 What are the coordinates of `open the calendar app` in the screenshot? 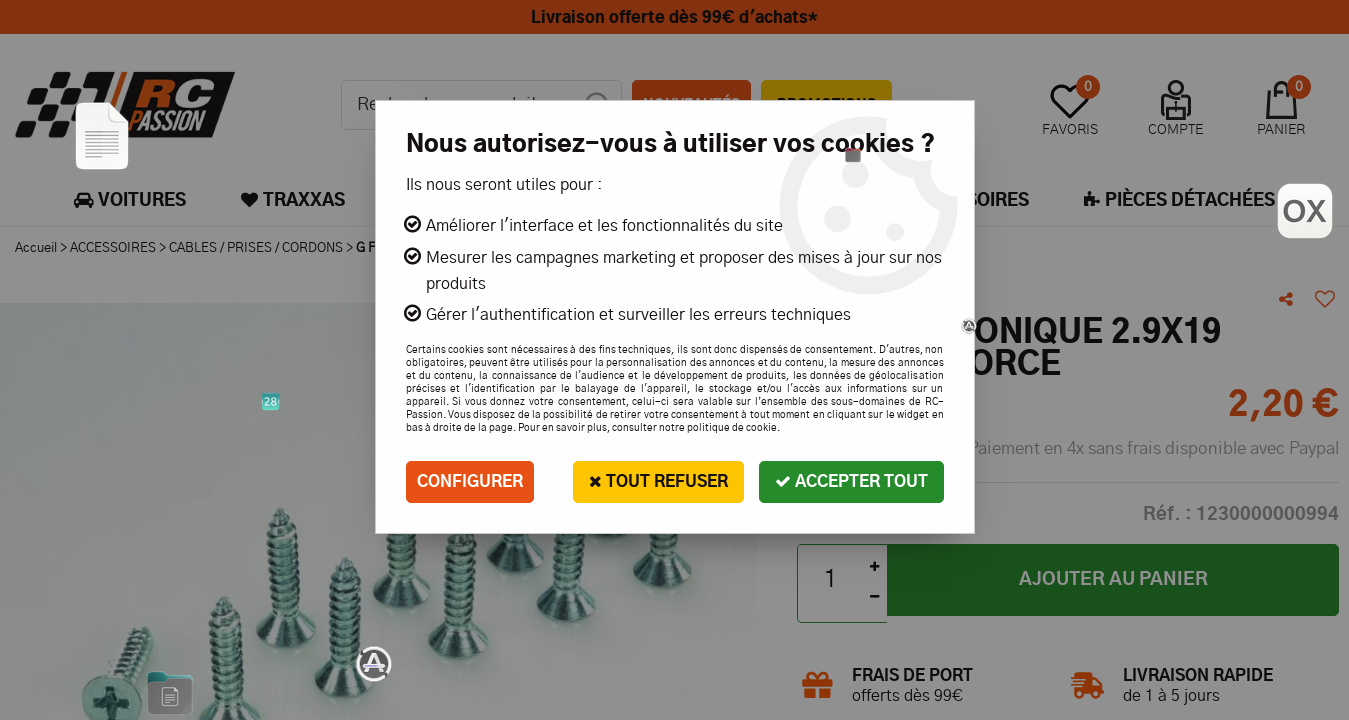 It's located at (270, 401).